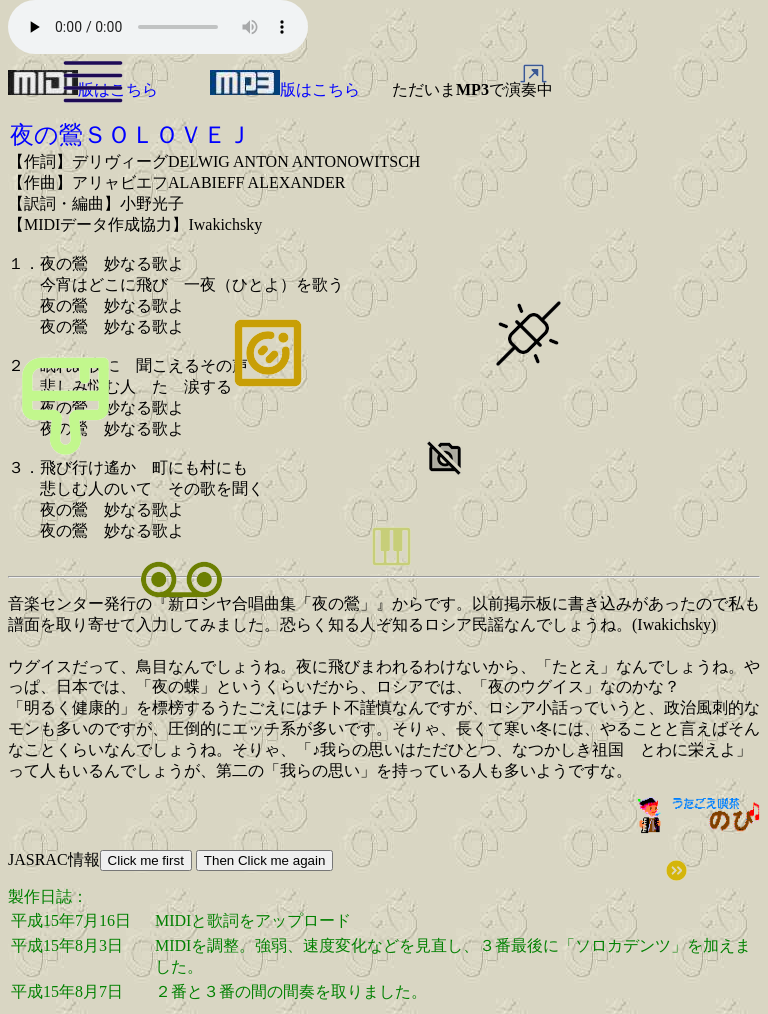 The height and width of the screenshot is (1014, 768). What do you see at coordinates (528, 333) in the screenshot?
I see `indicates an active connection established` at bounding box center [528, 333].